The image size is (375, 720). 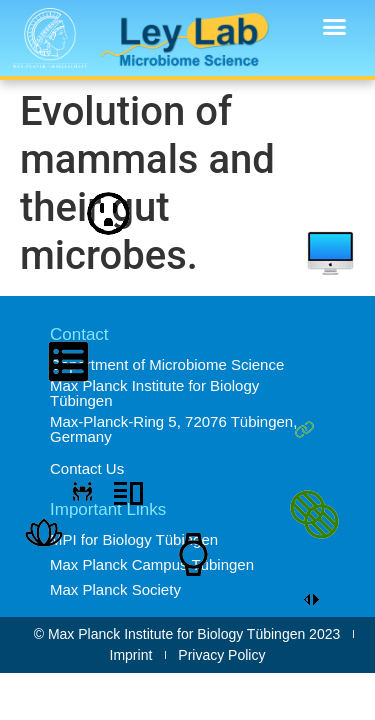 I want to click on toggle vertical split view layout, so click(x=128, y=493).